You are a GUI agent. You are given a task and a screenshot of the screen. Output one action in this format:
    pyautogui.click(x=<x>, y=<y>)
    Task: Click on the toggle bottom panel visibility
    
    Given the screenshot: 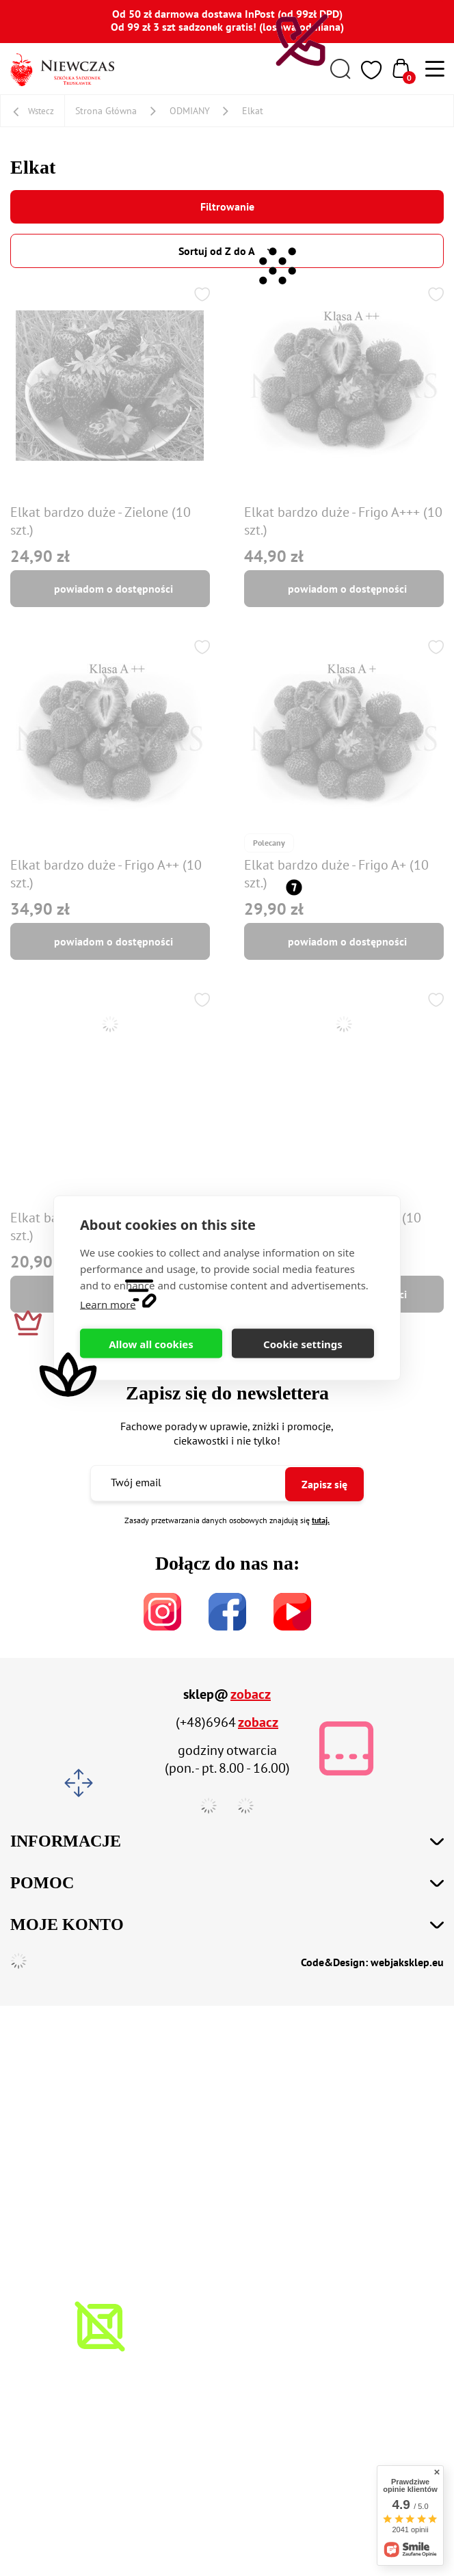 What is the action you would take?
    pyautogui.click(x=346, y=1748)
    